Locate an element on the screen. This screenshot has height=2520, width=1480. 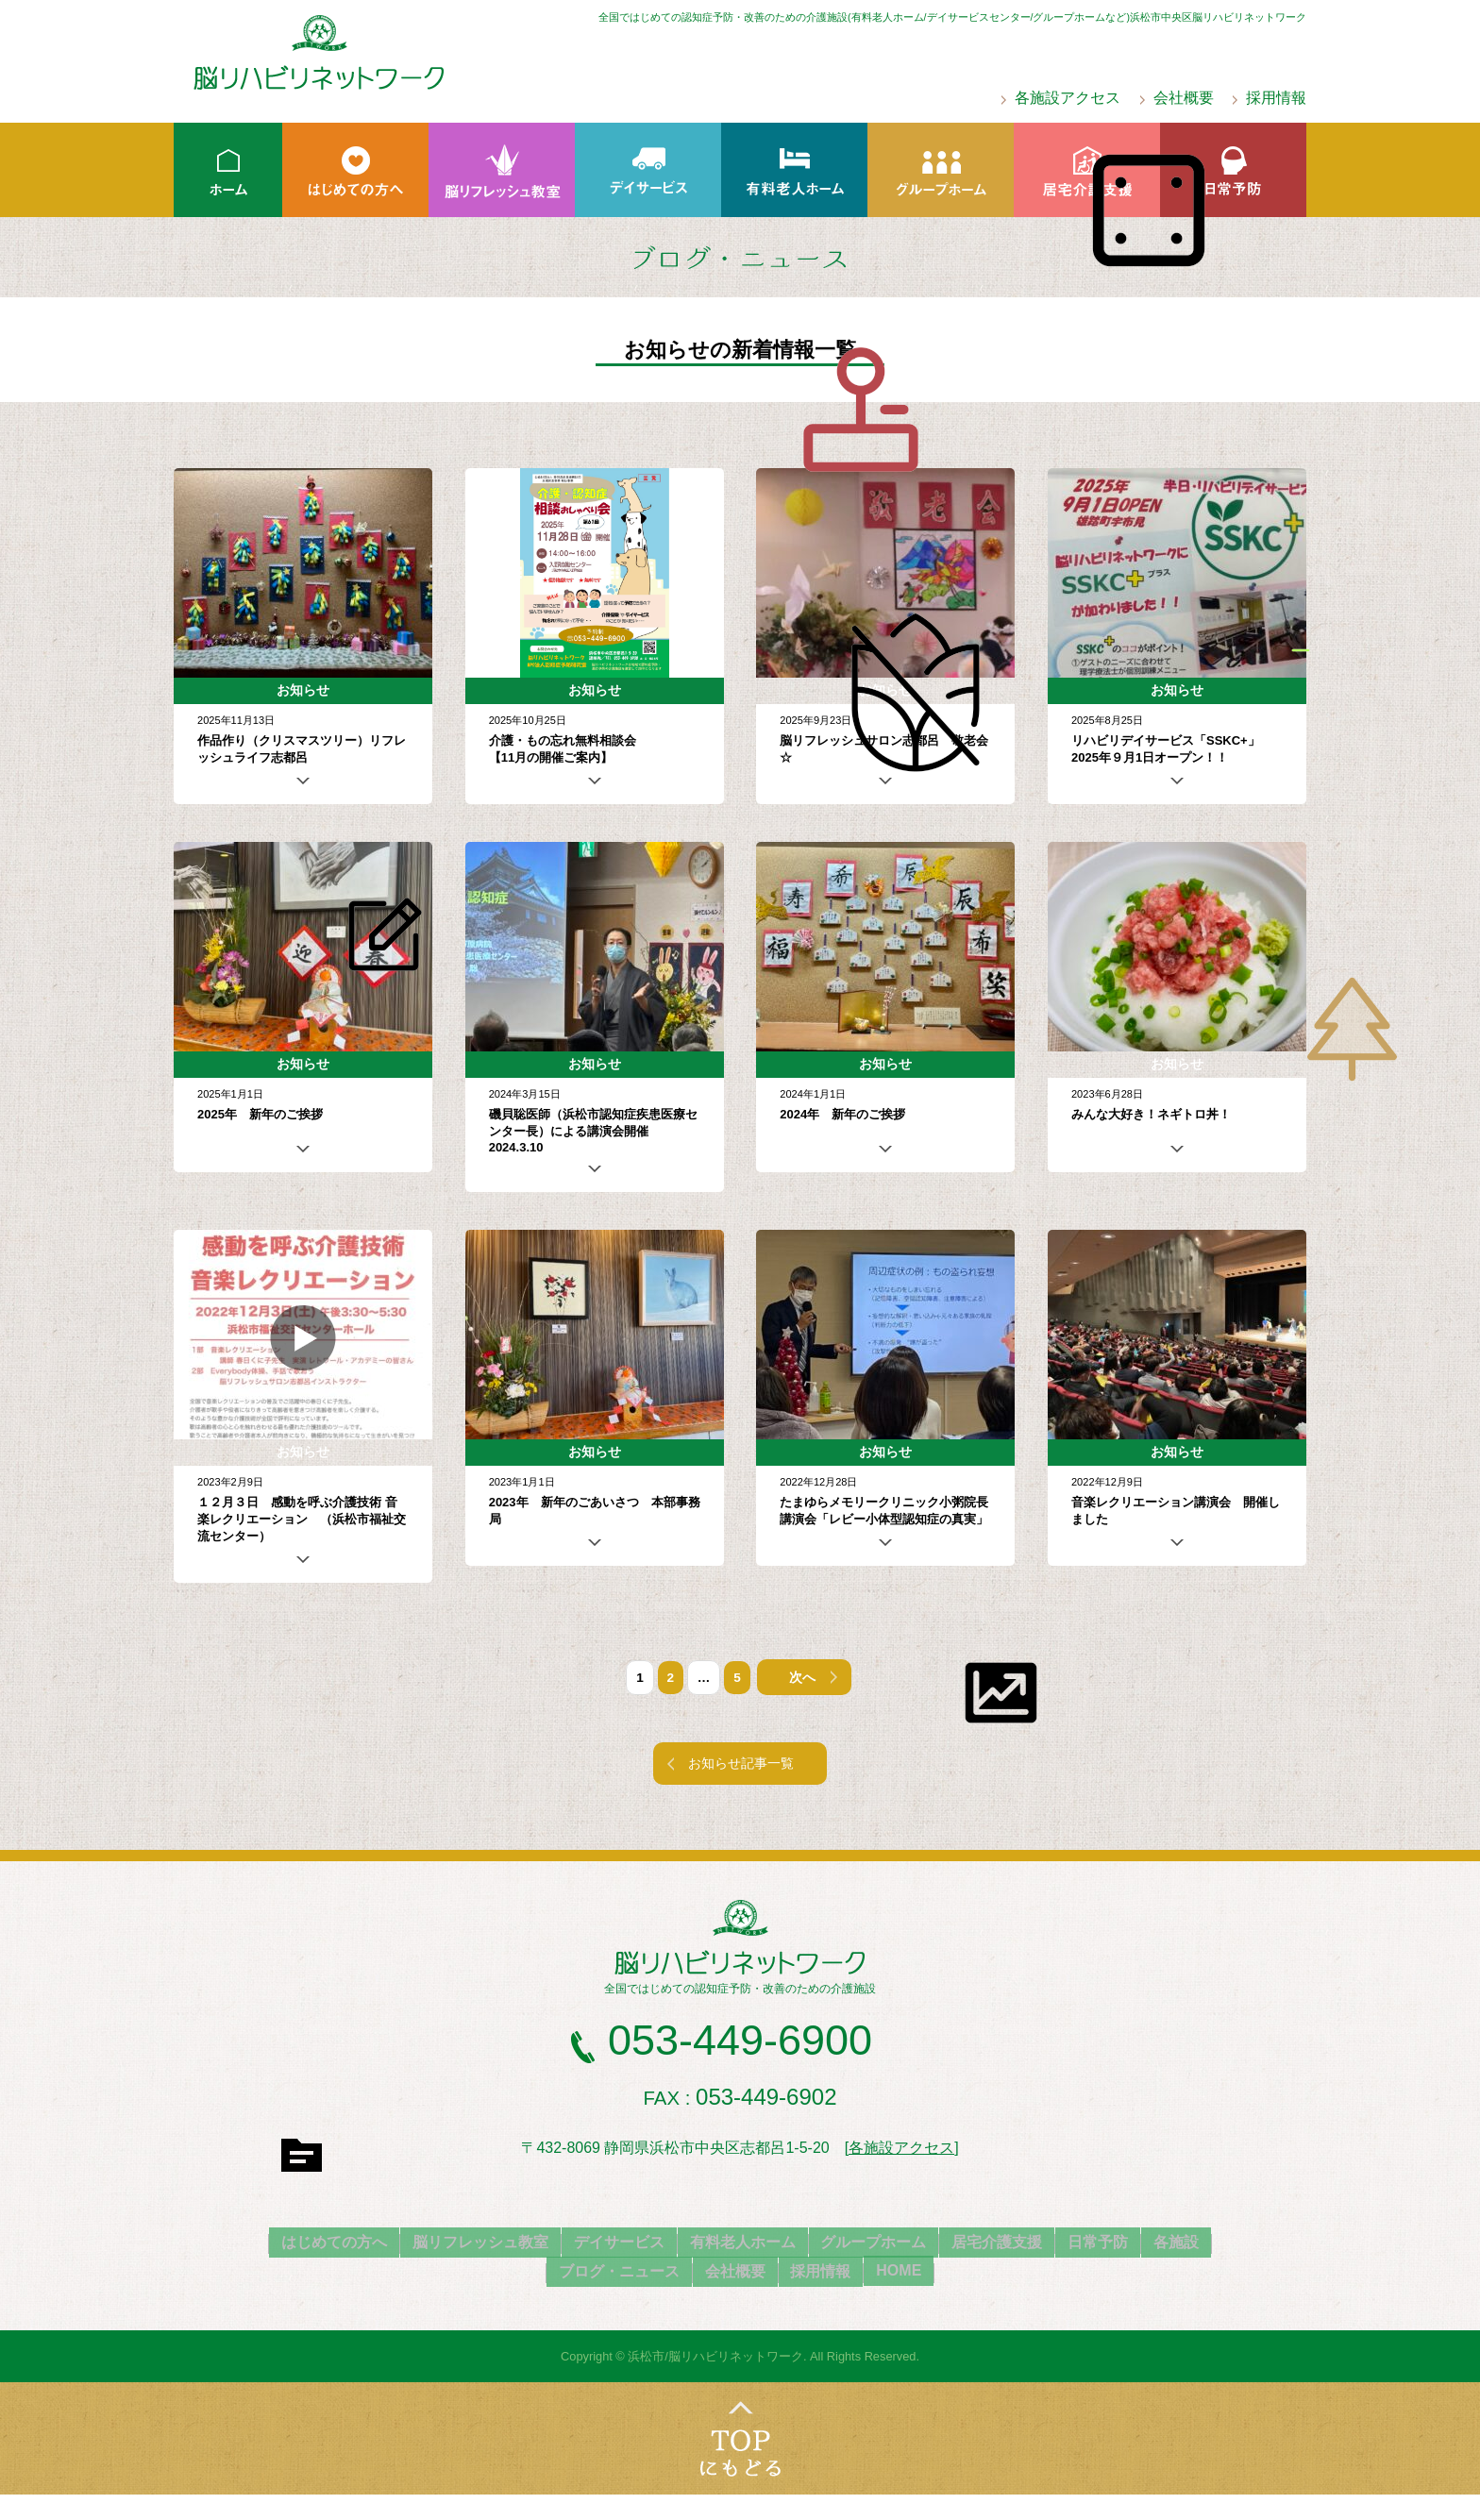
compose a new note is located at coordinates (383, 935).